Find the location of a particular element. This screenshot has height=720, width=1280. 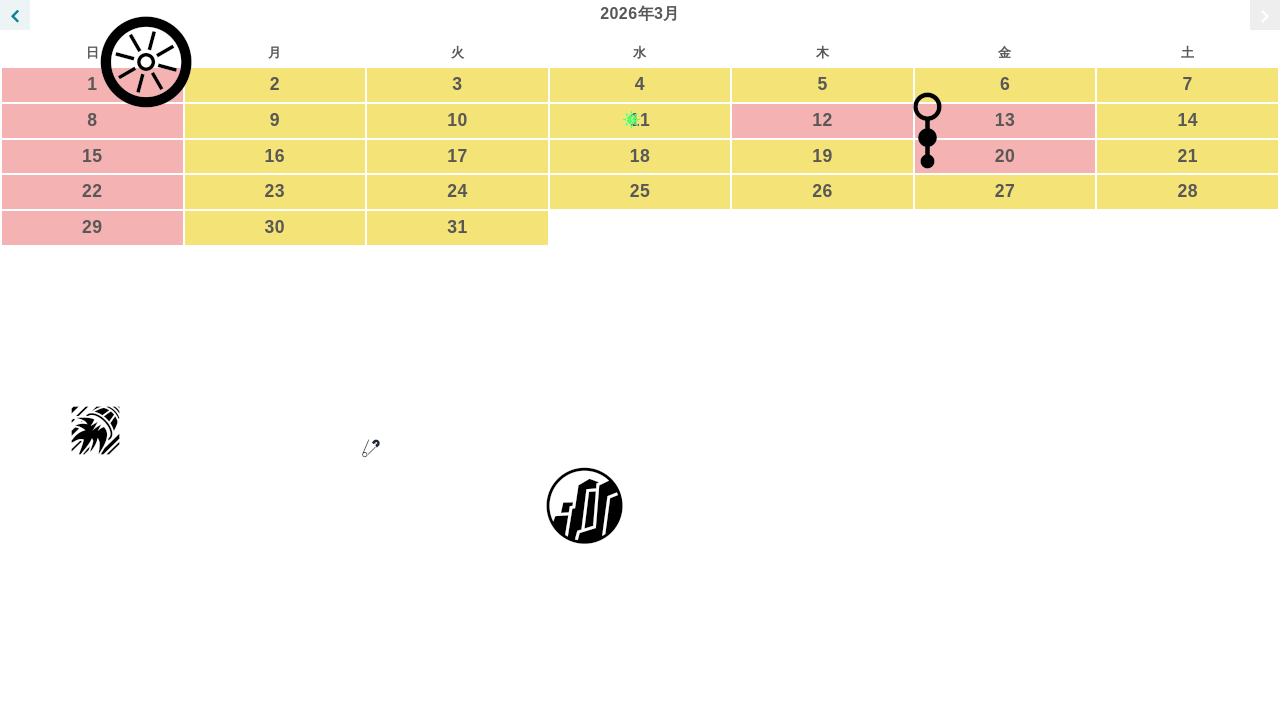

view or set sun-based time settings is located at coordinates (631, 119).